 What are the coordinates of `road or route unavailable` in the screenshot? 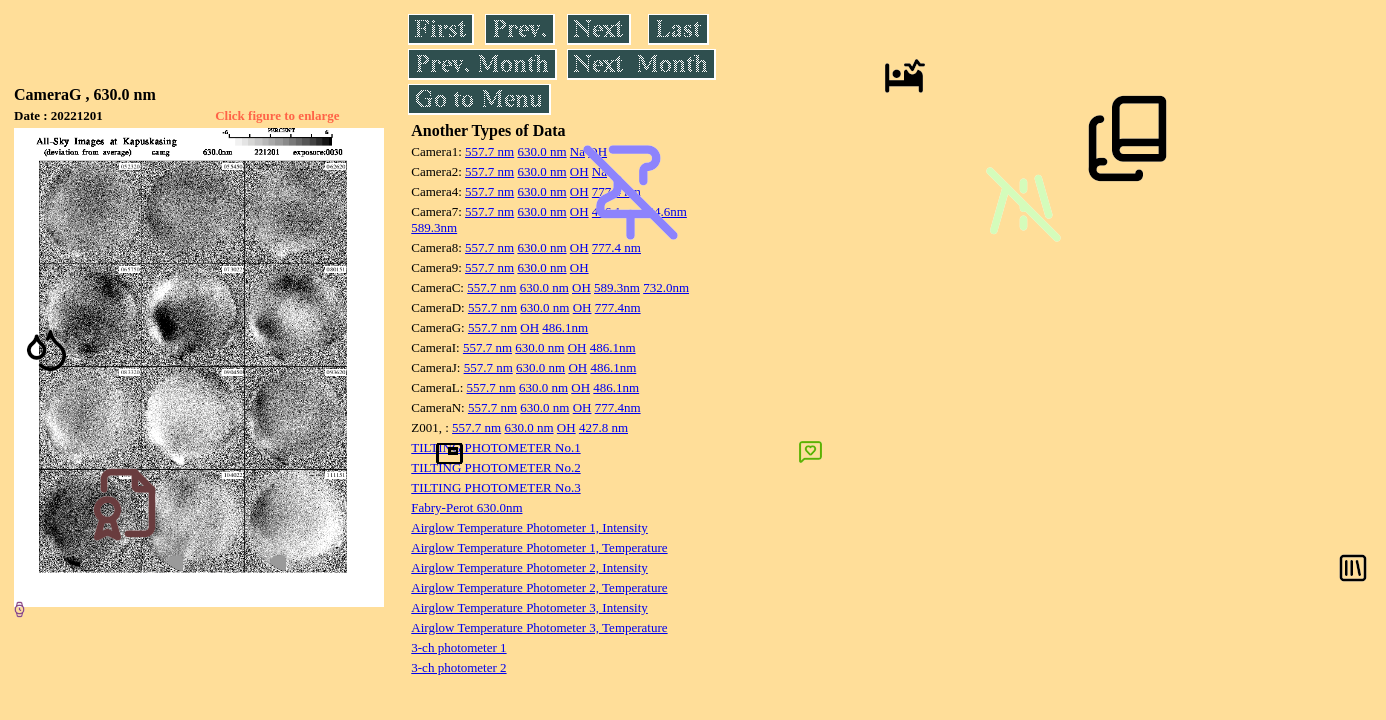 It's located at (1023, 204).